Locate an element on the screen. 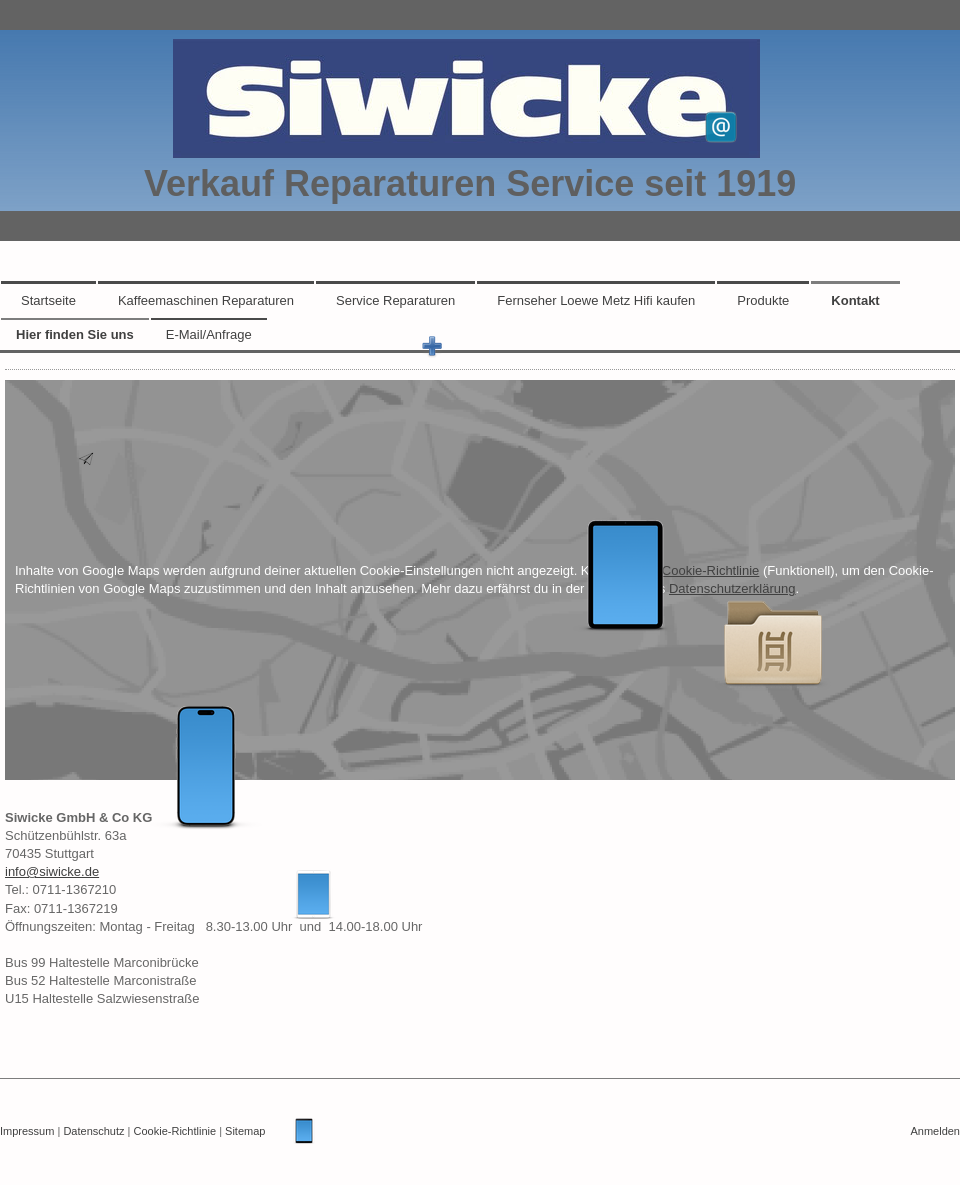 This screenshot has width=960, height=1185. iPhone 14 Pro device icon is located at coordinates (206, 768).